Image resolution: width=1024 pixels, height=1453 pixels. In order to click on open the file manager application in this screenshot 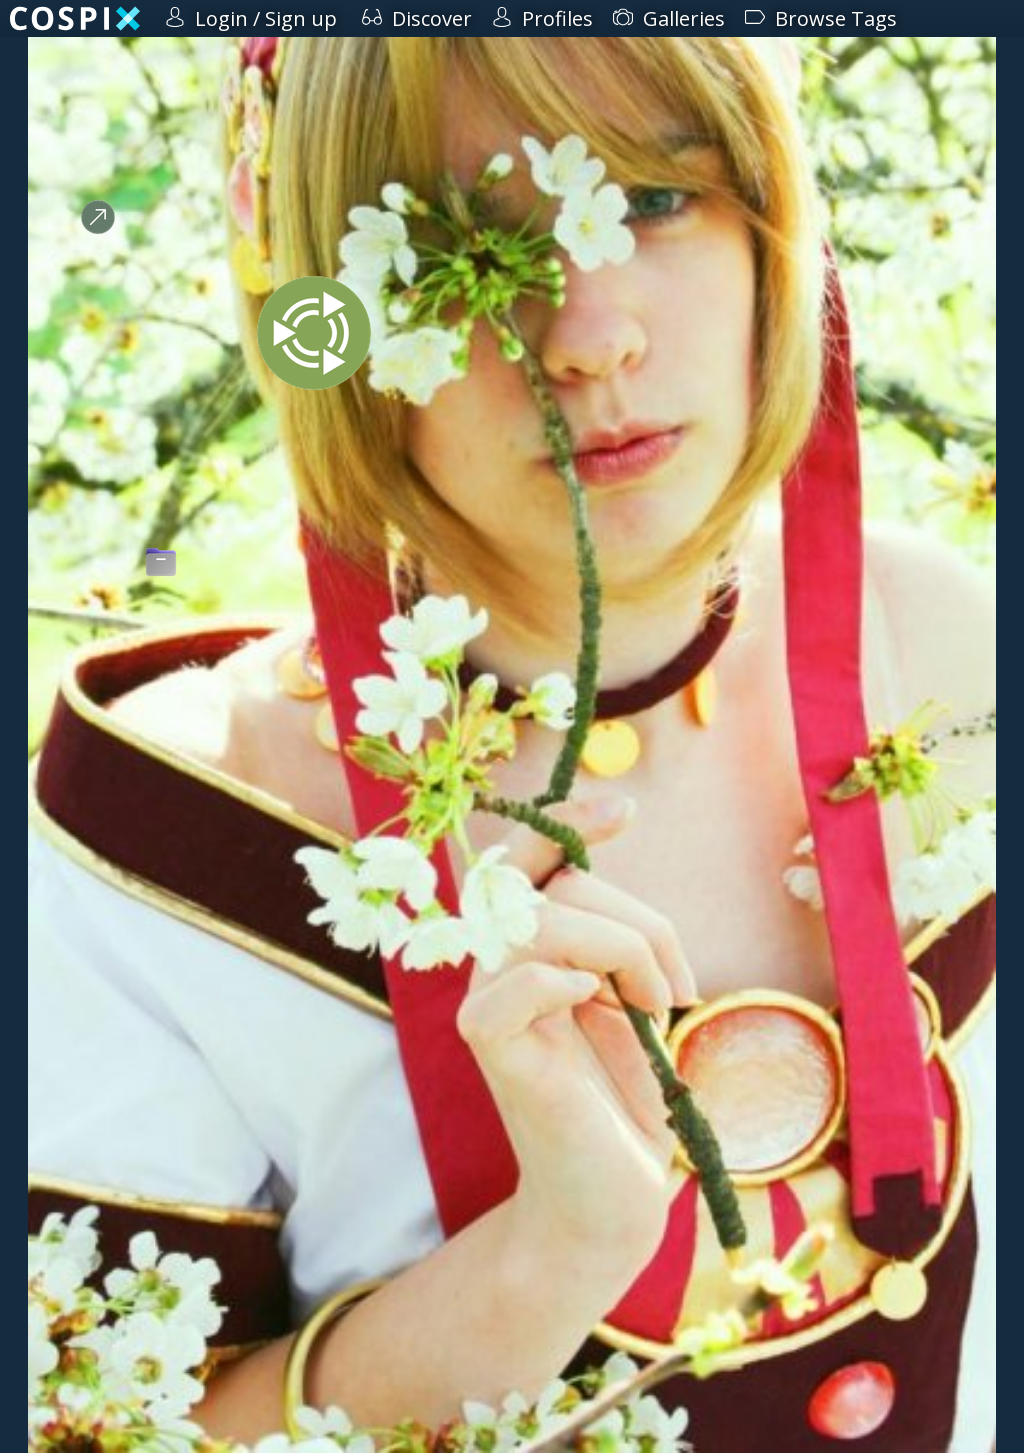, I will do `click(161, 562)`.